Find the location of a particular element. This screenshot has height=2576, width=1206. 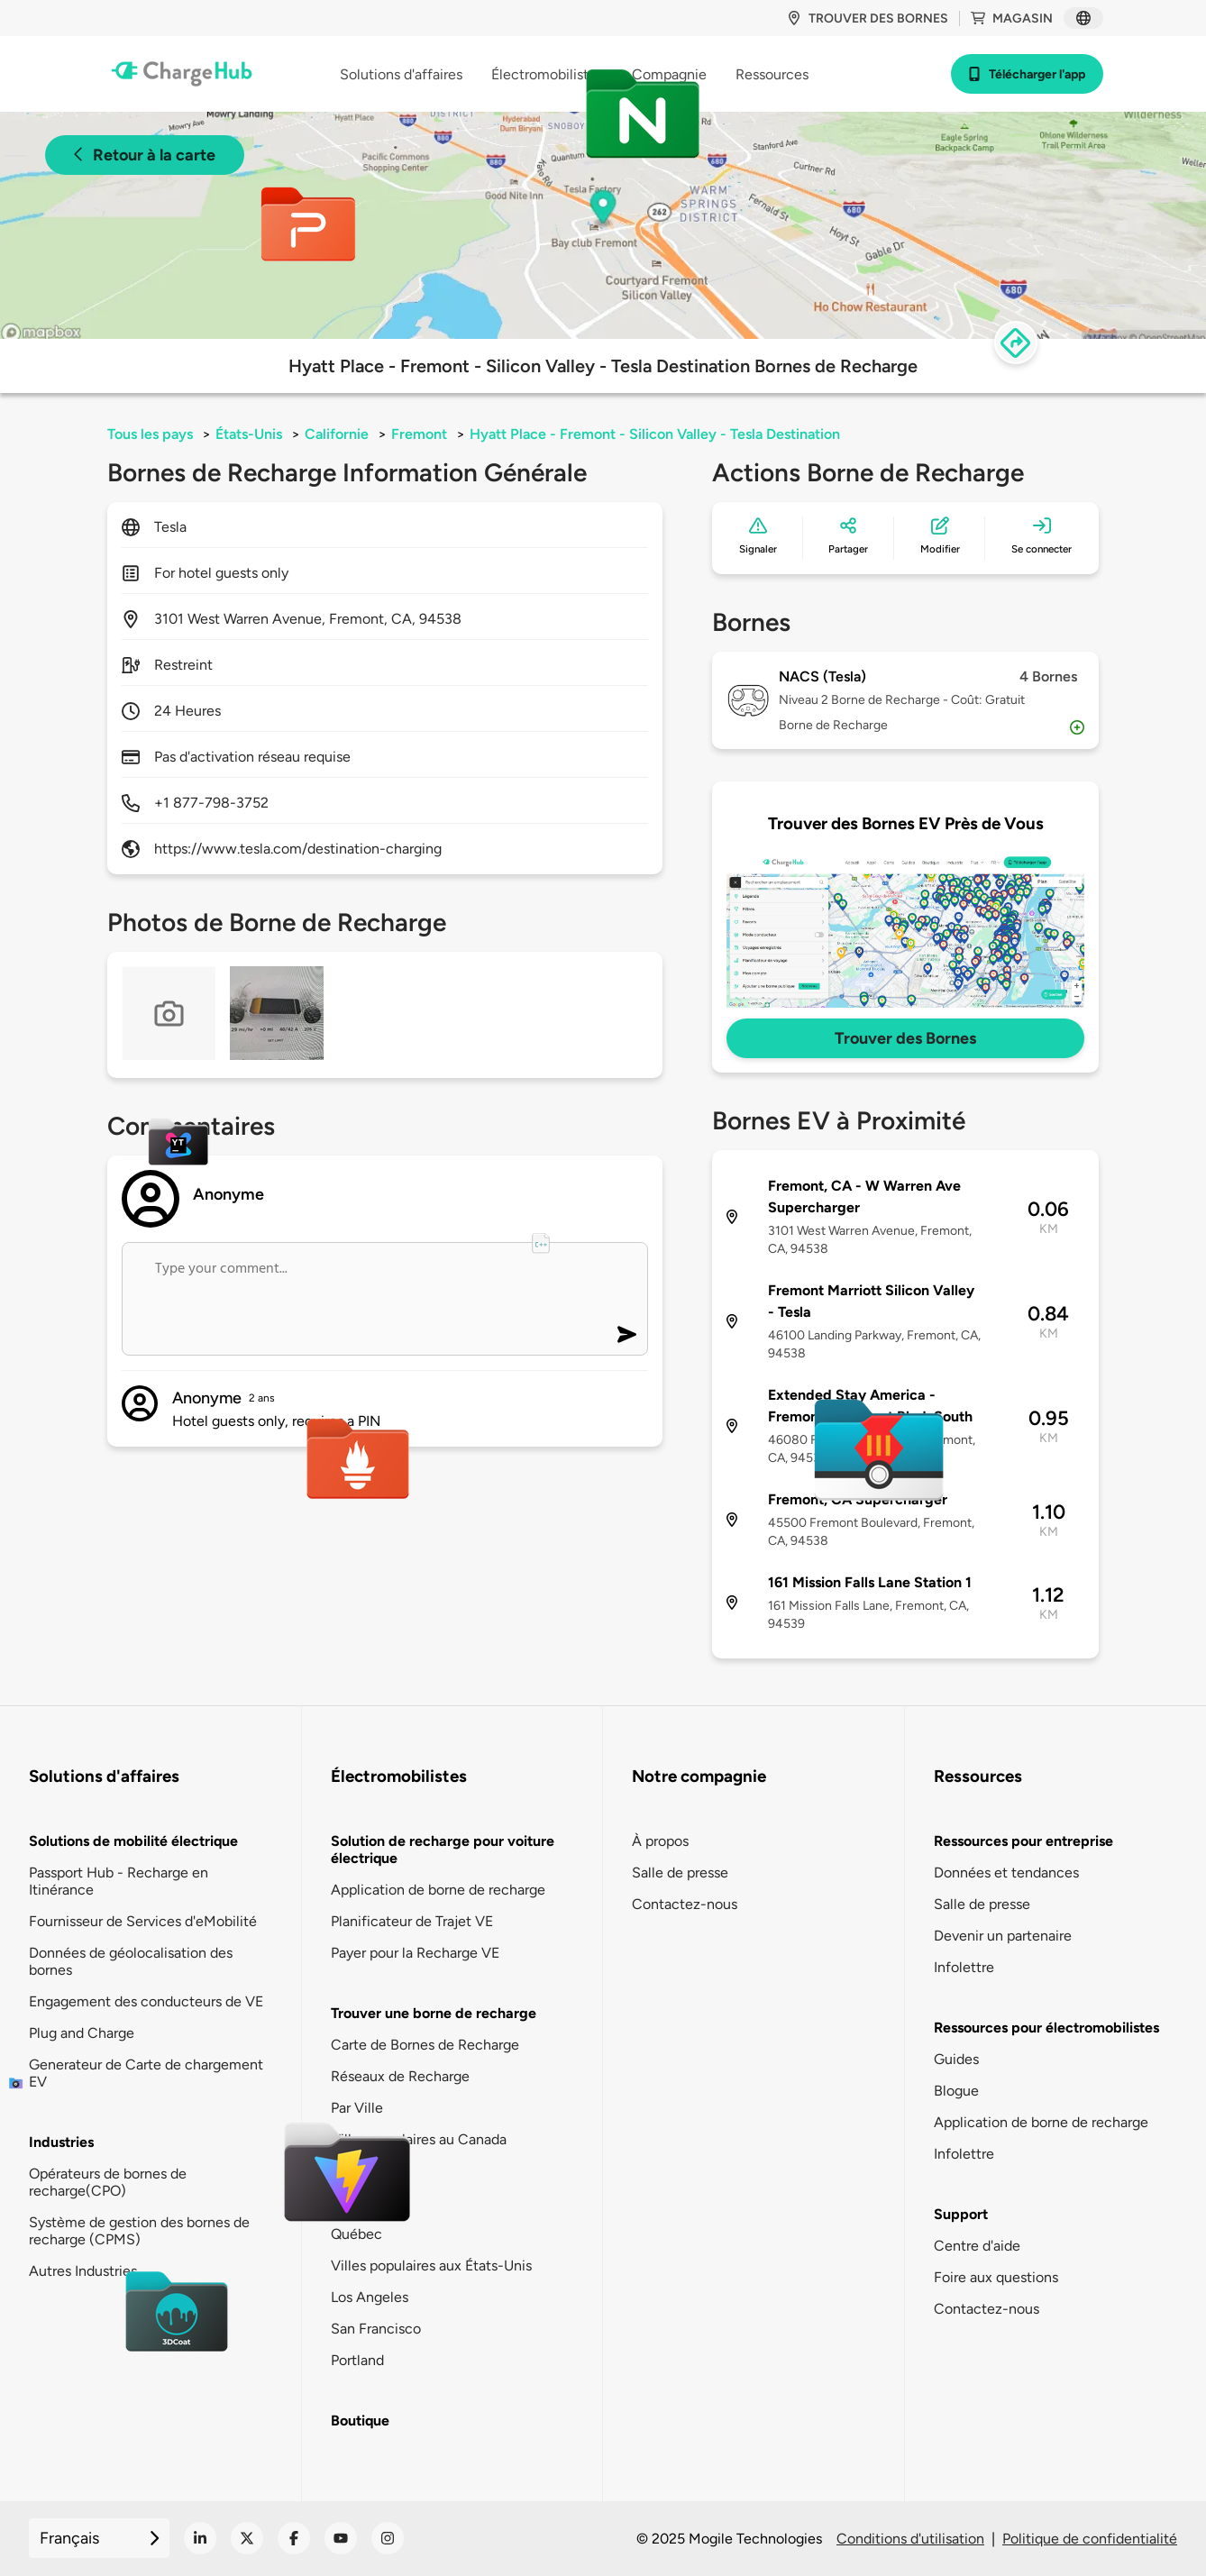

a C++ source code file is located at coordinates (541, 1243).